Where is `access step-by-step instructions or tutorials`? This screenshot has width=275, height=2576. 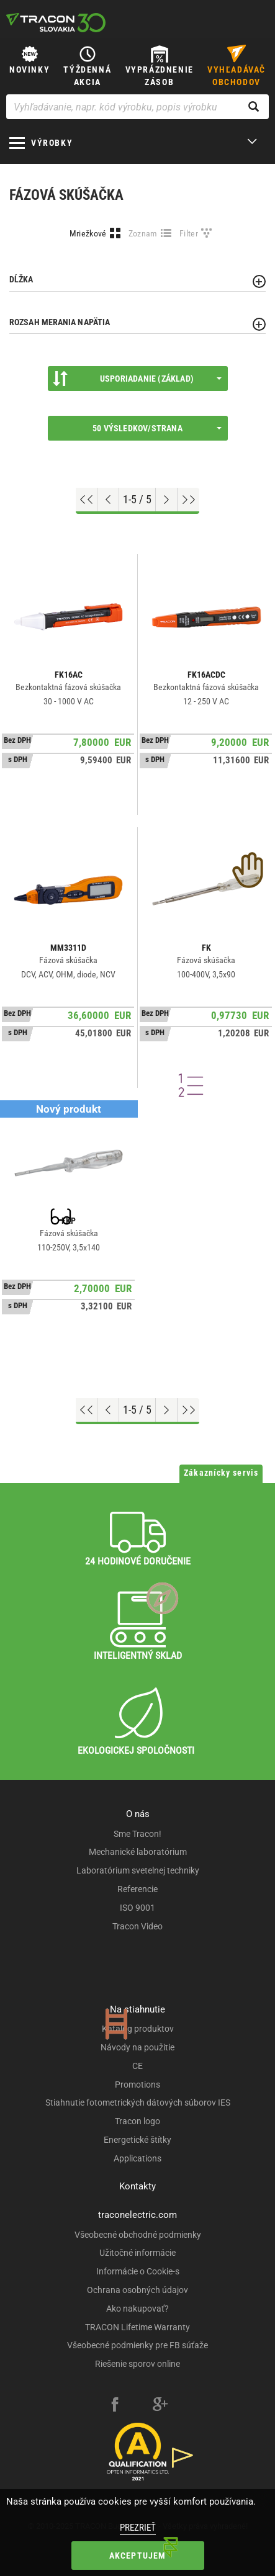
access step-by-step instructions or tutorials is located at coordinates (116, 2024).